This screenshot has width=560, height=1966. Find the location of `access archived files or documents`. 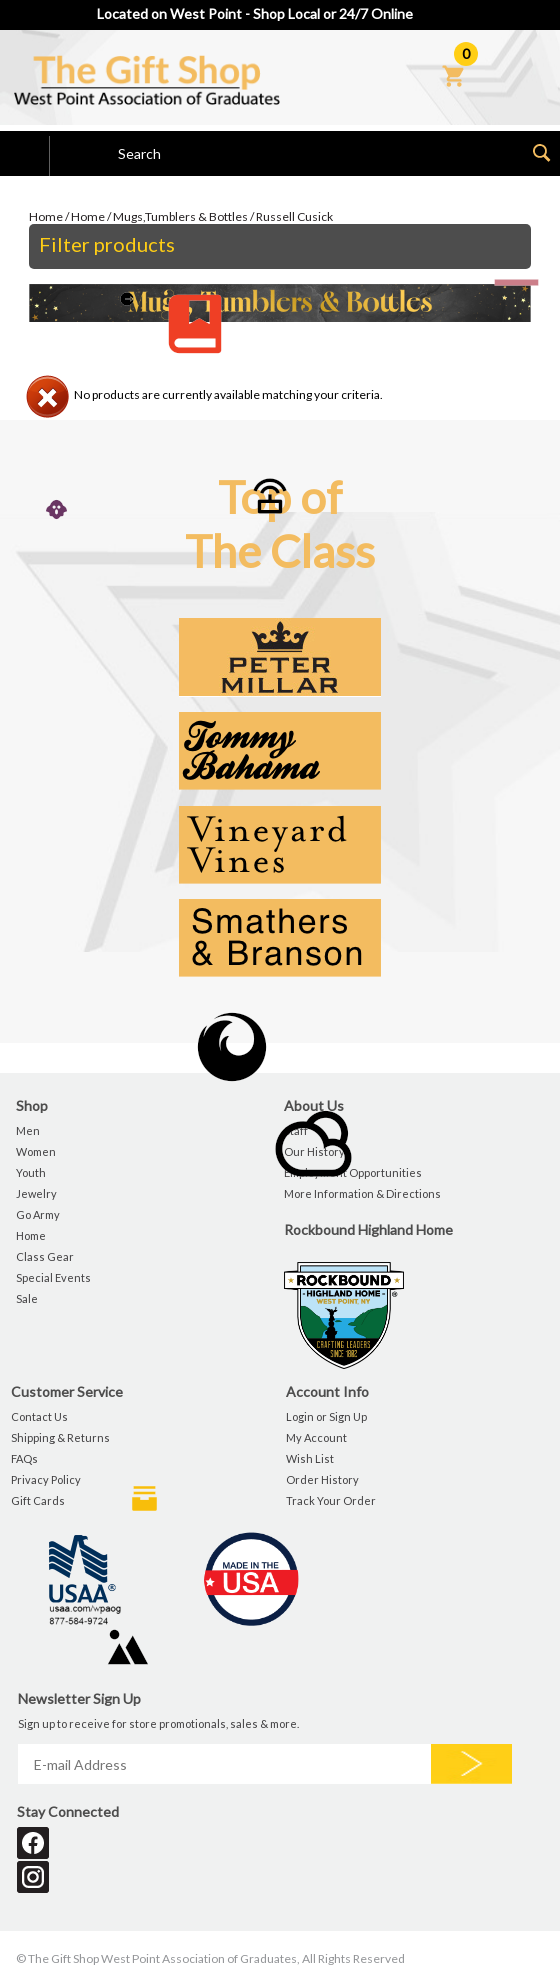

access archived files or documents is located at coordinates (144, 1498).